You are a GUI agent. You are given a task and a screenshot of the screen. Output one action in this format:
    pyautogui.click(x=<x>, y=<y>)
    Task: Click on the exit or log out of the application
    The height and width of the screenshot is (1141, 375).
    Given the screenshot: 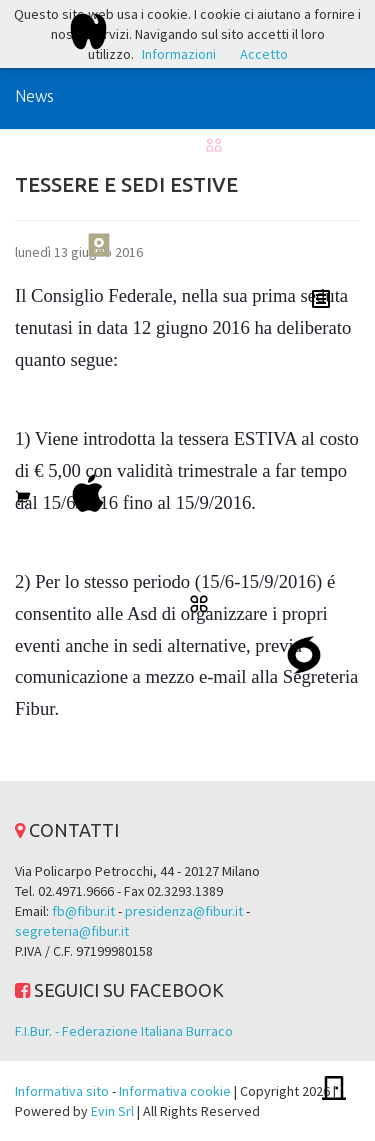 What is the action you would take?
    pyautogui.click(x=334, y=1088)
    